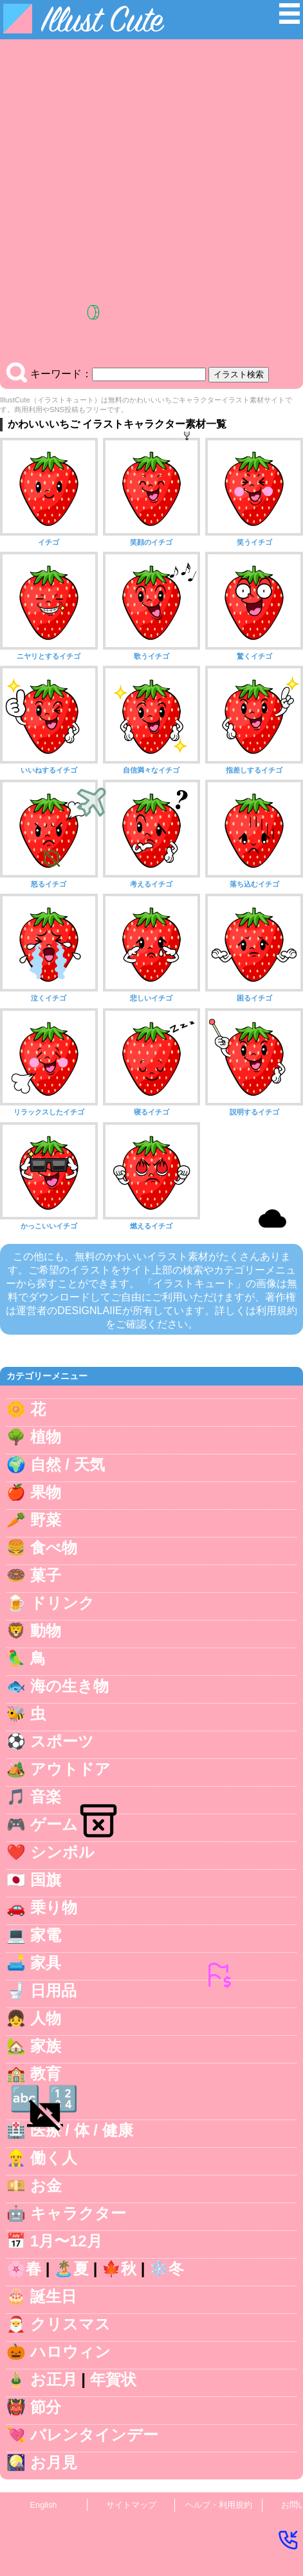  Describe the element at coordinates (272, 1218) in the screenshot. I see `access cloud storage` at that location.